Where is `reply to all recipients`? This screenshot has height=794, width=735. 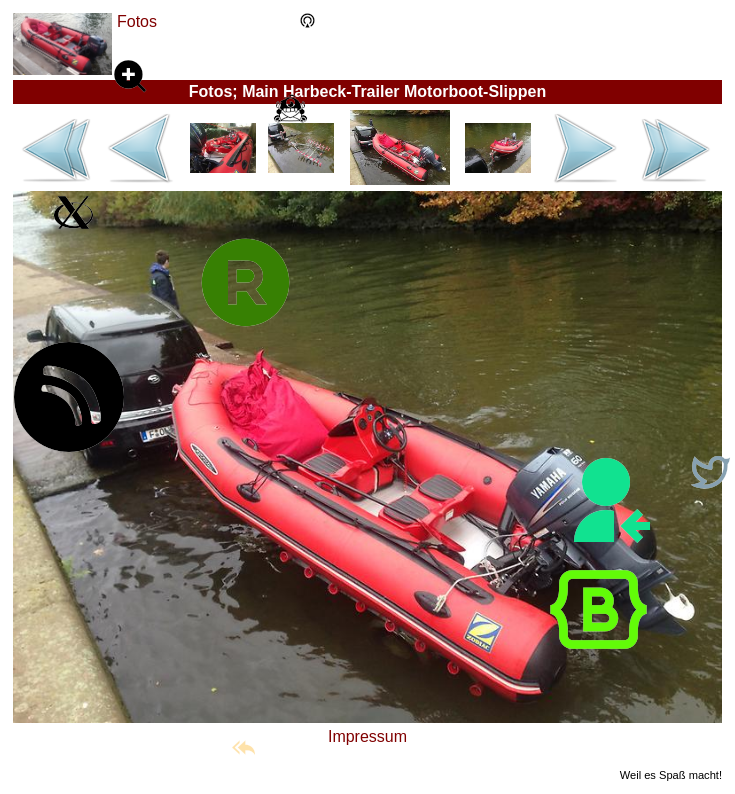
reply to all recipients is located at coordinates (243, 747).